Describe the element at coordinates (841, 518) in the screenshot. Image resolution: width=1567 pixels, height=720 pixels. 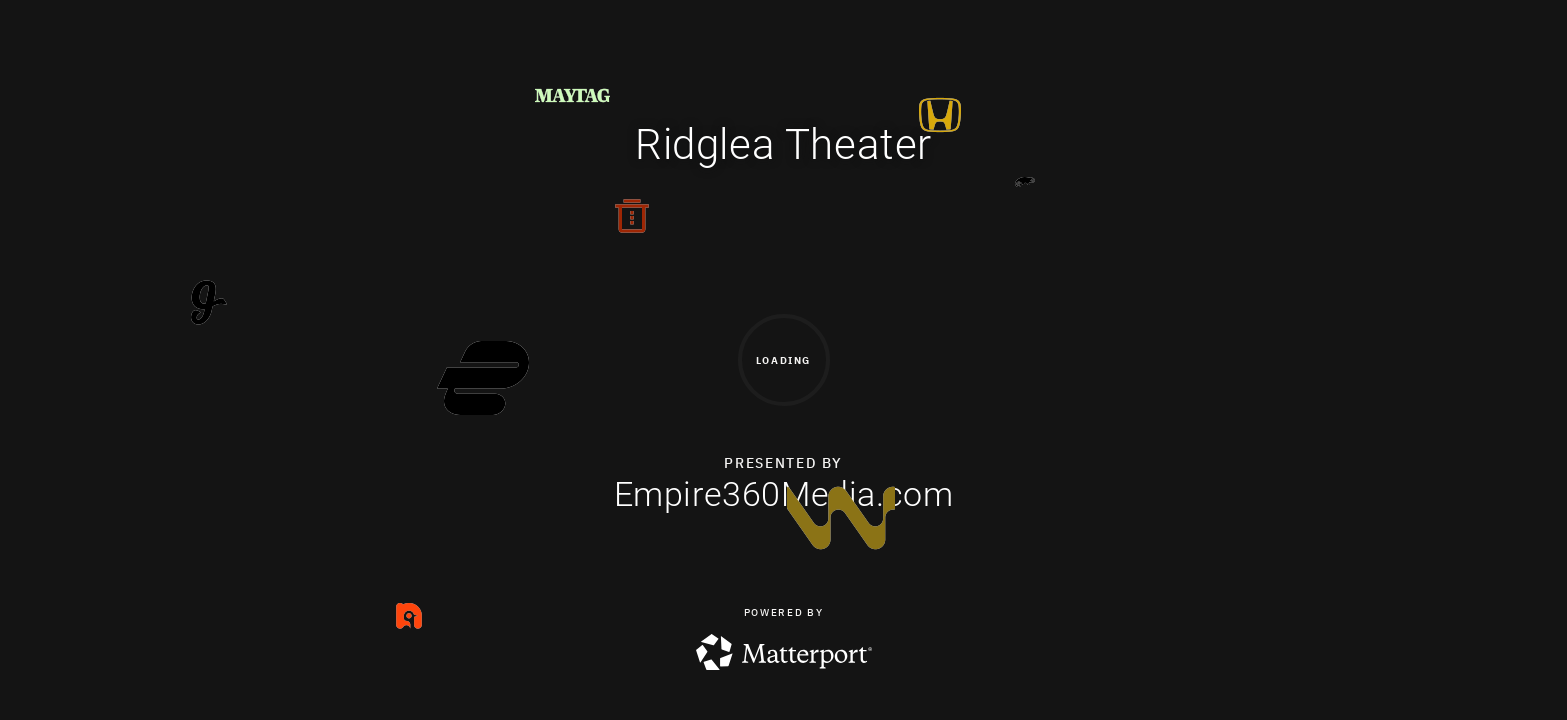
I see `open windsurf code editor` at that location.